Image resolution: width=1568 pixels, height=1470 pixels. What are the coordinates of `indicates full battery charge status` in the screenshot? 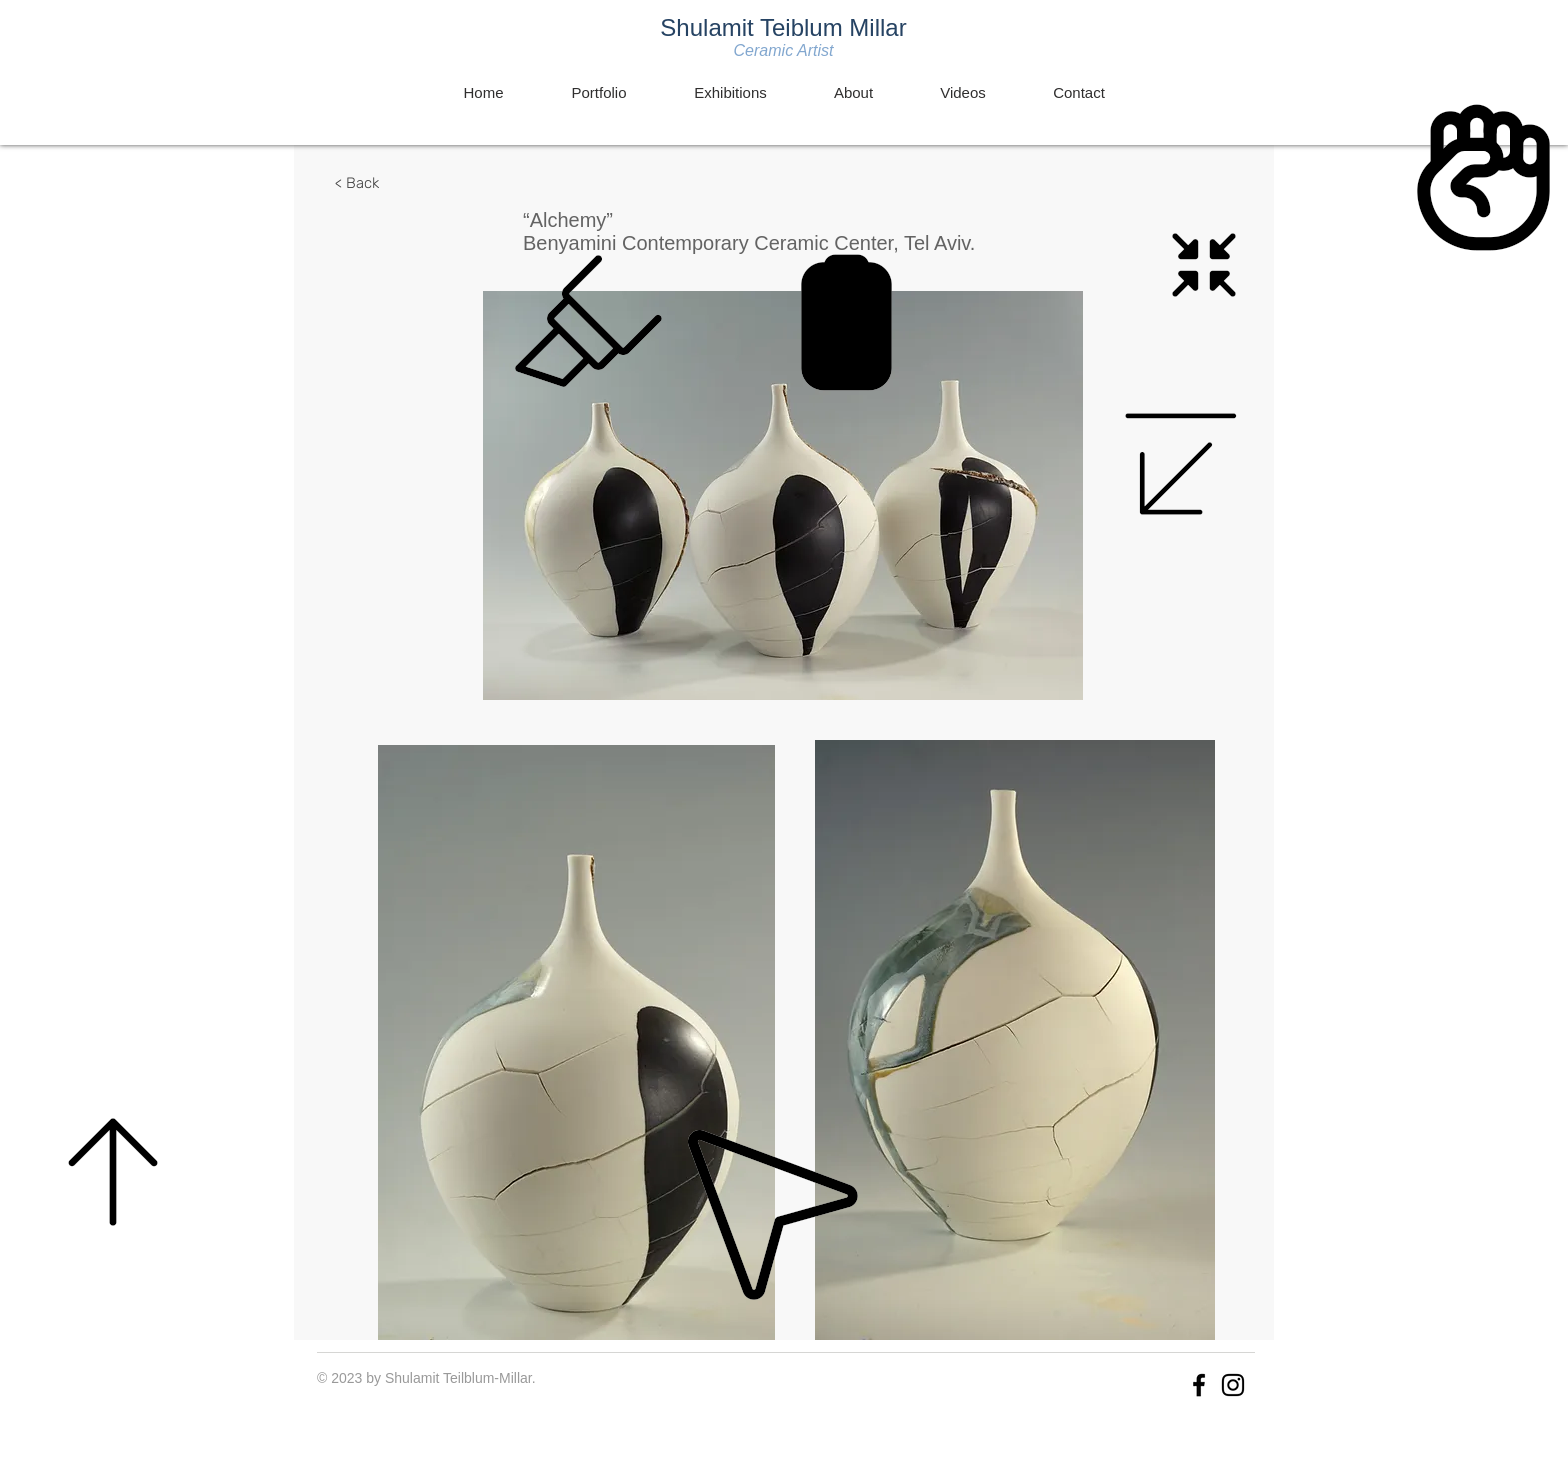 It's located at (846, 322).